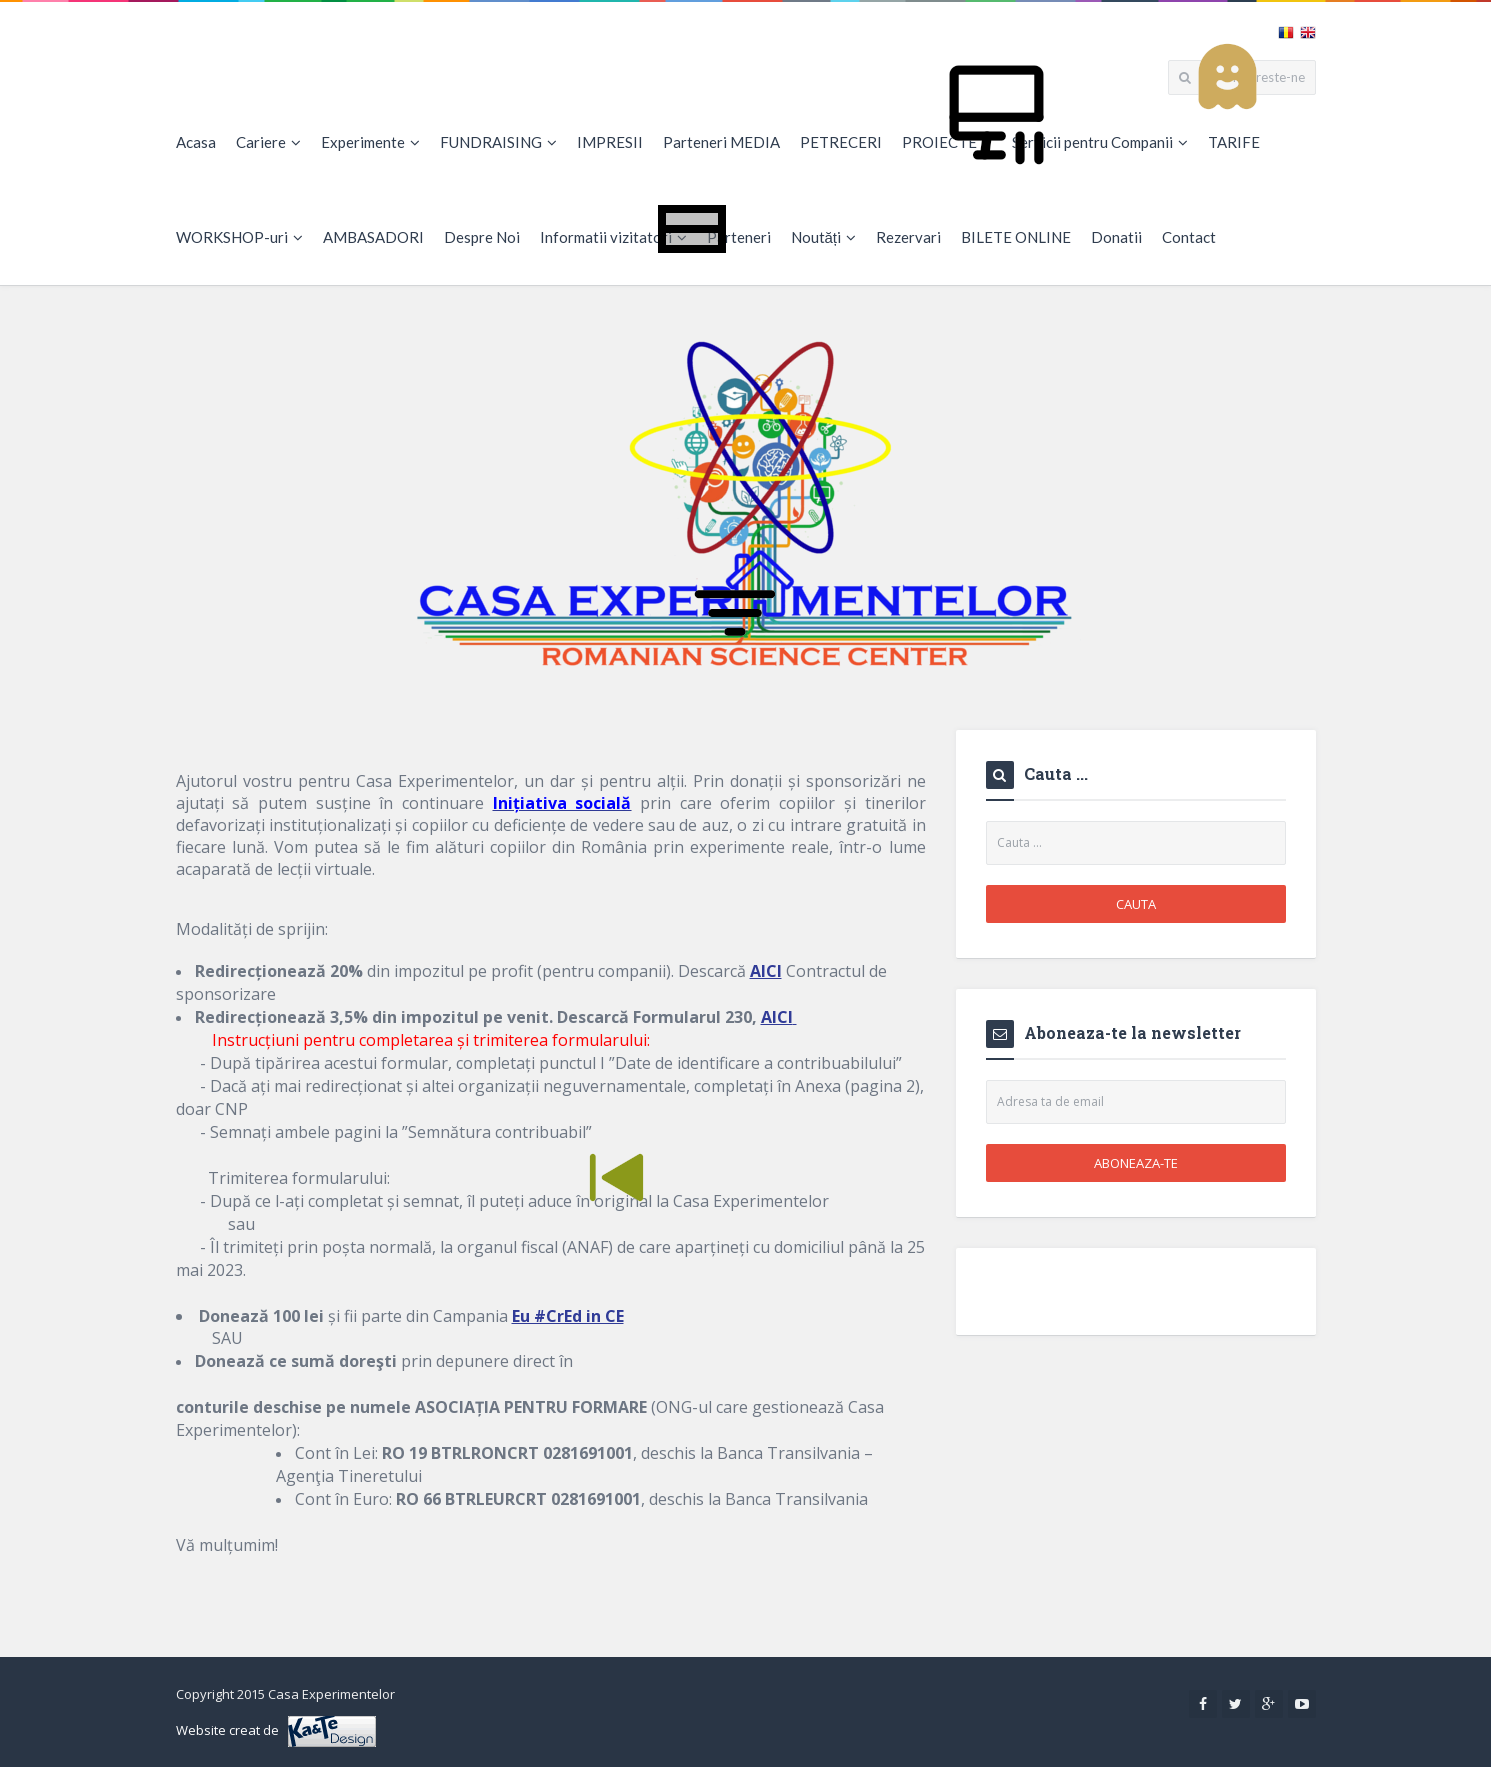  What do you see at coordinates (690, 229) in the screenshot?
I see `switch to stream or list view` at bounding box center [690, 229].